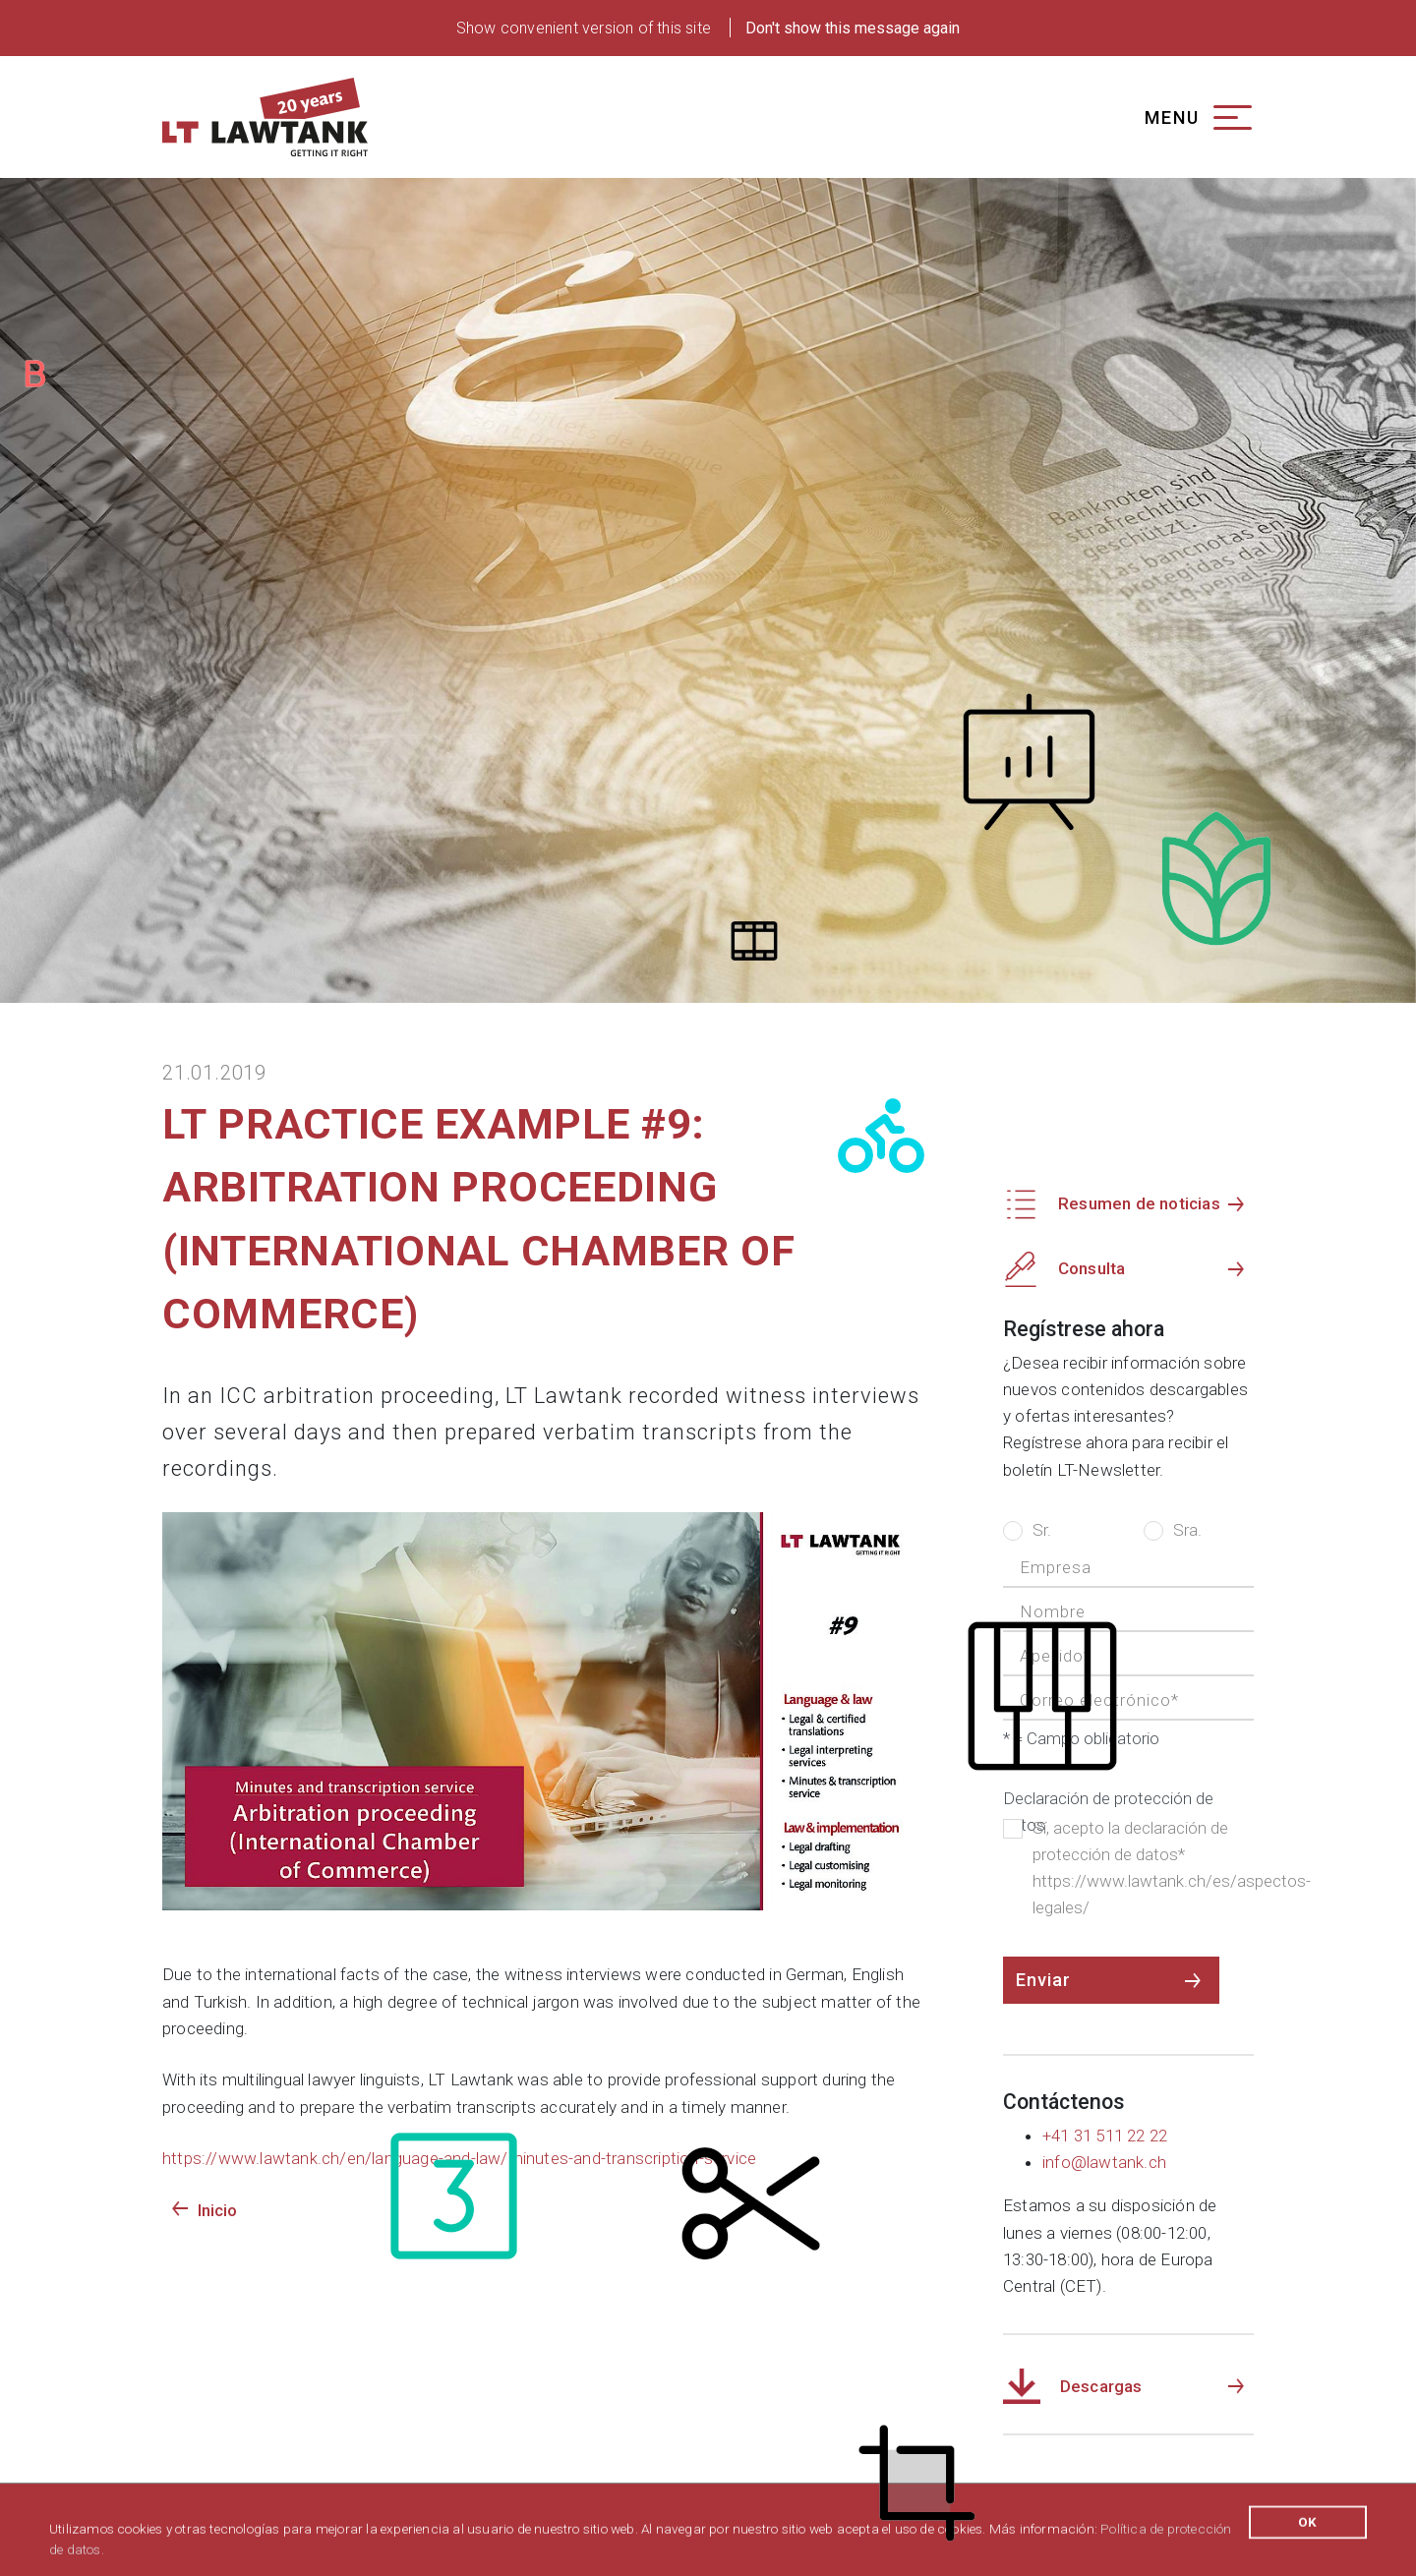  I want to click on open music or piano app, so click(1042, 1696).